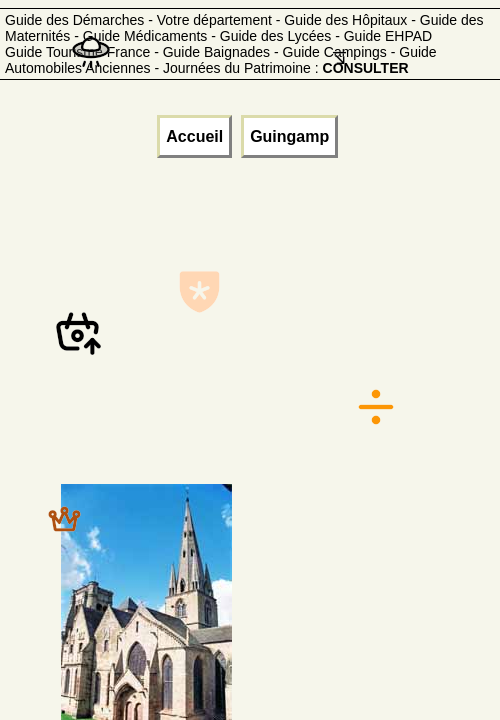 Image resolution: width=500 pixels, height=720 pixels. What do you see at coordinates (339, 58) in the screenshot?
I see `move item to bottom-right corner` at bounding box center [339, 58].